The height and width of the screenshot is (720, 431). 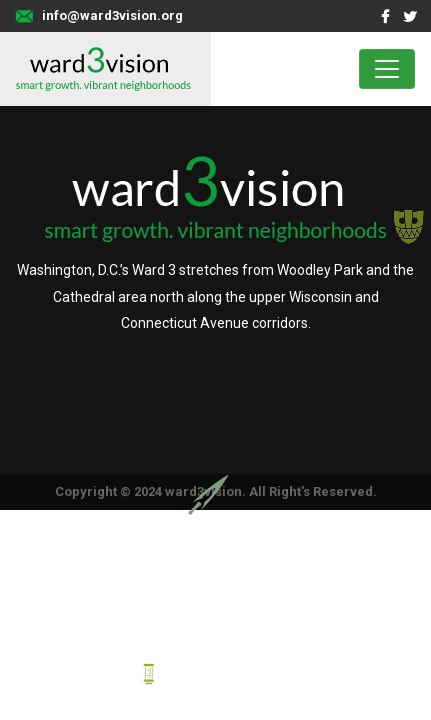 What do you see at coordinates (408, 227) in the screenshot?
I see `access tribal or cultural themed game content` at bounding box center [408, 227].